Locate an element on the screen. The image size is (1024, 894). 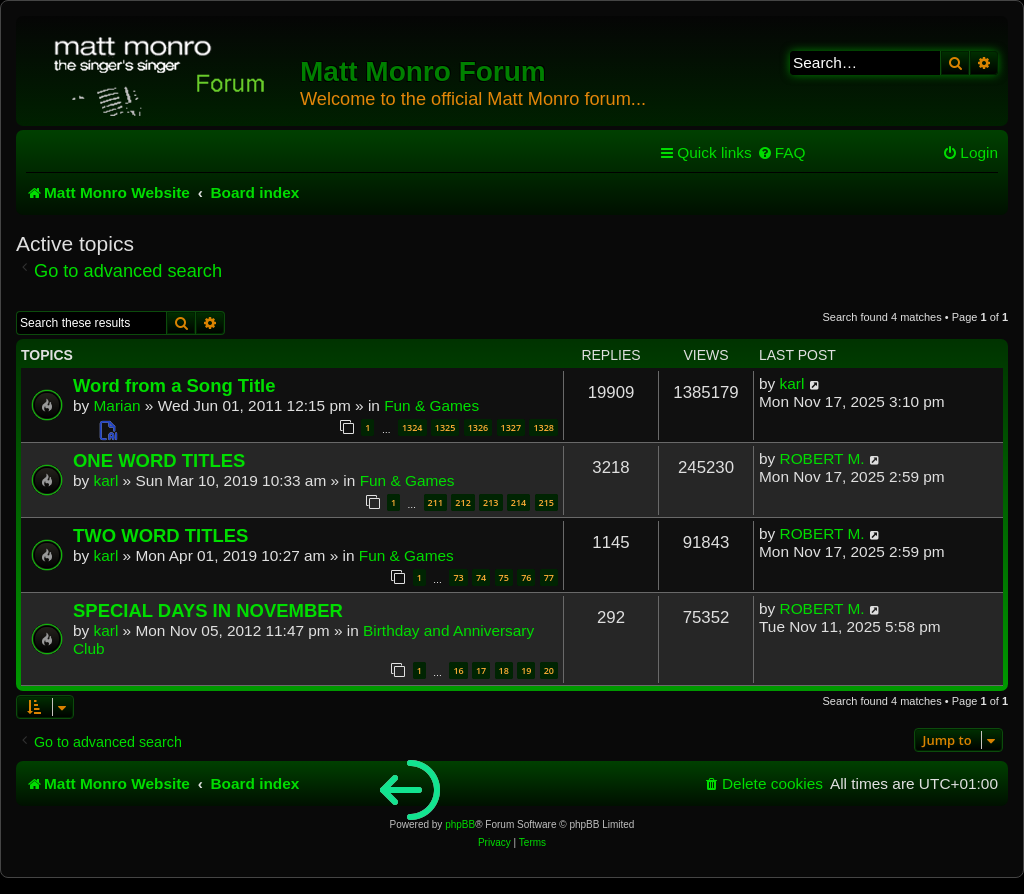
open an AI-generated document is located at coordinates (107, 430).